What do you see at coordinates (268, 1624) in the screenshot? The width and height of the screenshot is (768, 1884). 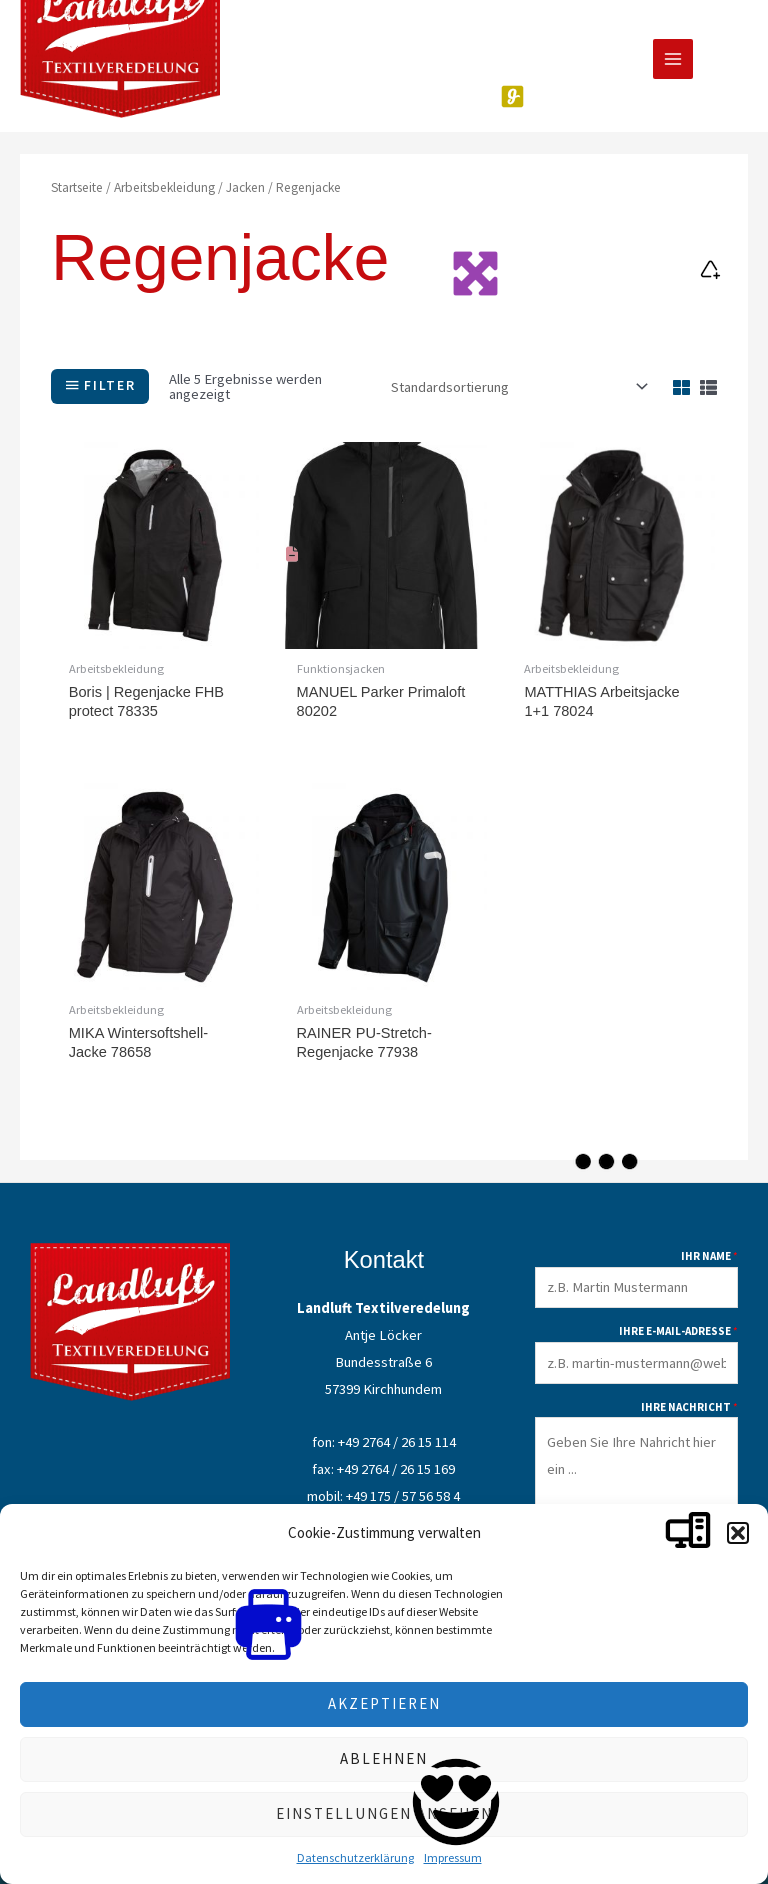 I see `print the current document` at bounding box center [268, 1624].